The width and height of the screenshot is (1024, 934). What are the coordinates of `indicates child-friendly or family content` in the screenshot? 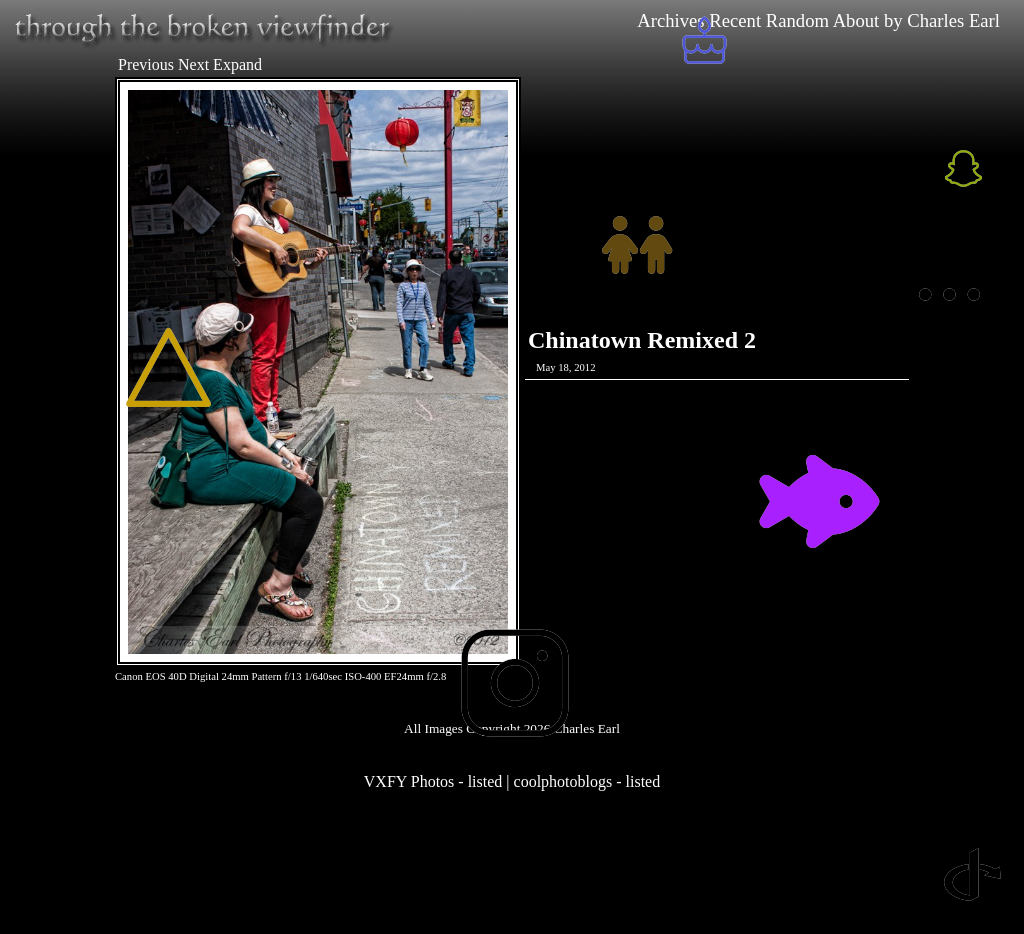 It's located at (638, 245).